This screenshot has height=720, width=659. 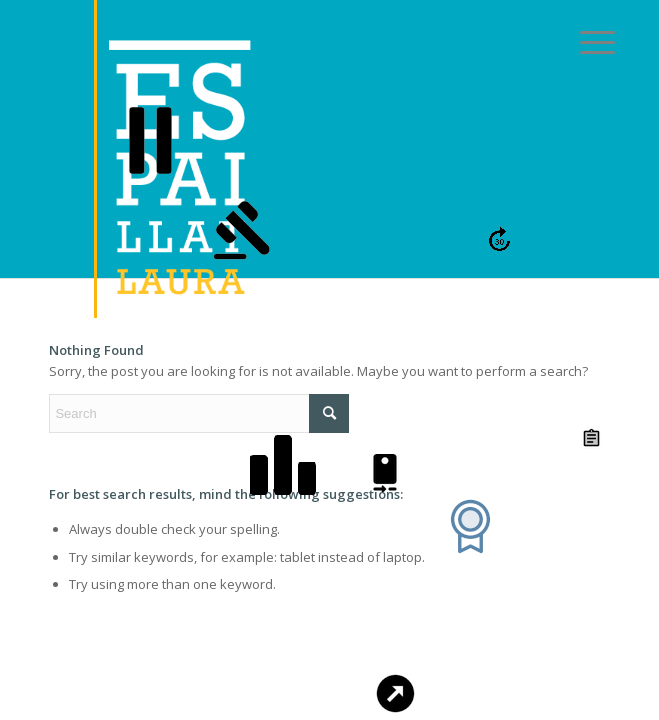 What do you see at coordinates (395, 693) in the screenshot?
I see `open link in new tab or window` at bounding box center [395, 693].